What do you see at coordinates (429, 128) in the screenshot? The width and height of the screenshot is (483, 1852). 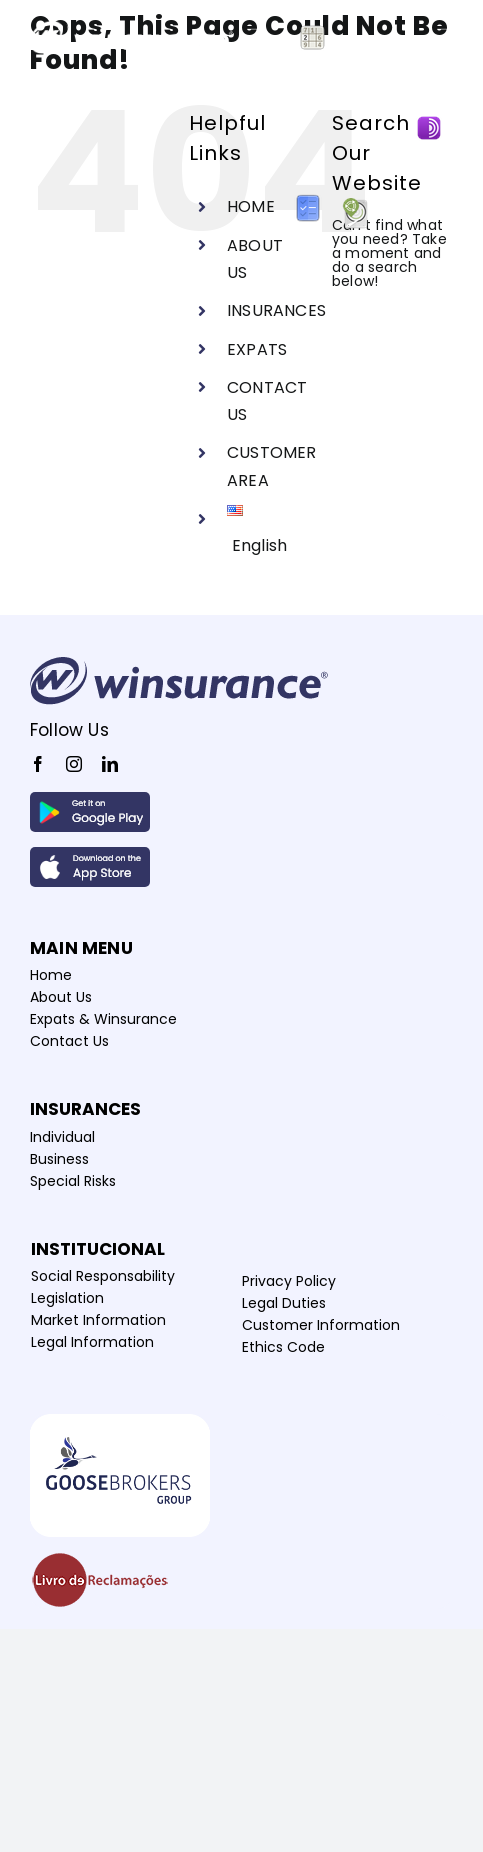 I see `launch tor browser for private browsing` at bounding box center [429, 128].